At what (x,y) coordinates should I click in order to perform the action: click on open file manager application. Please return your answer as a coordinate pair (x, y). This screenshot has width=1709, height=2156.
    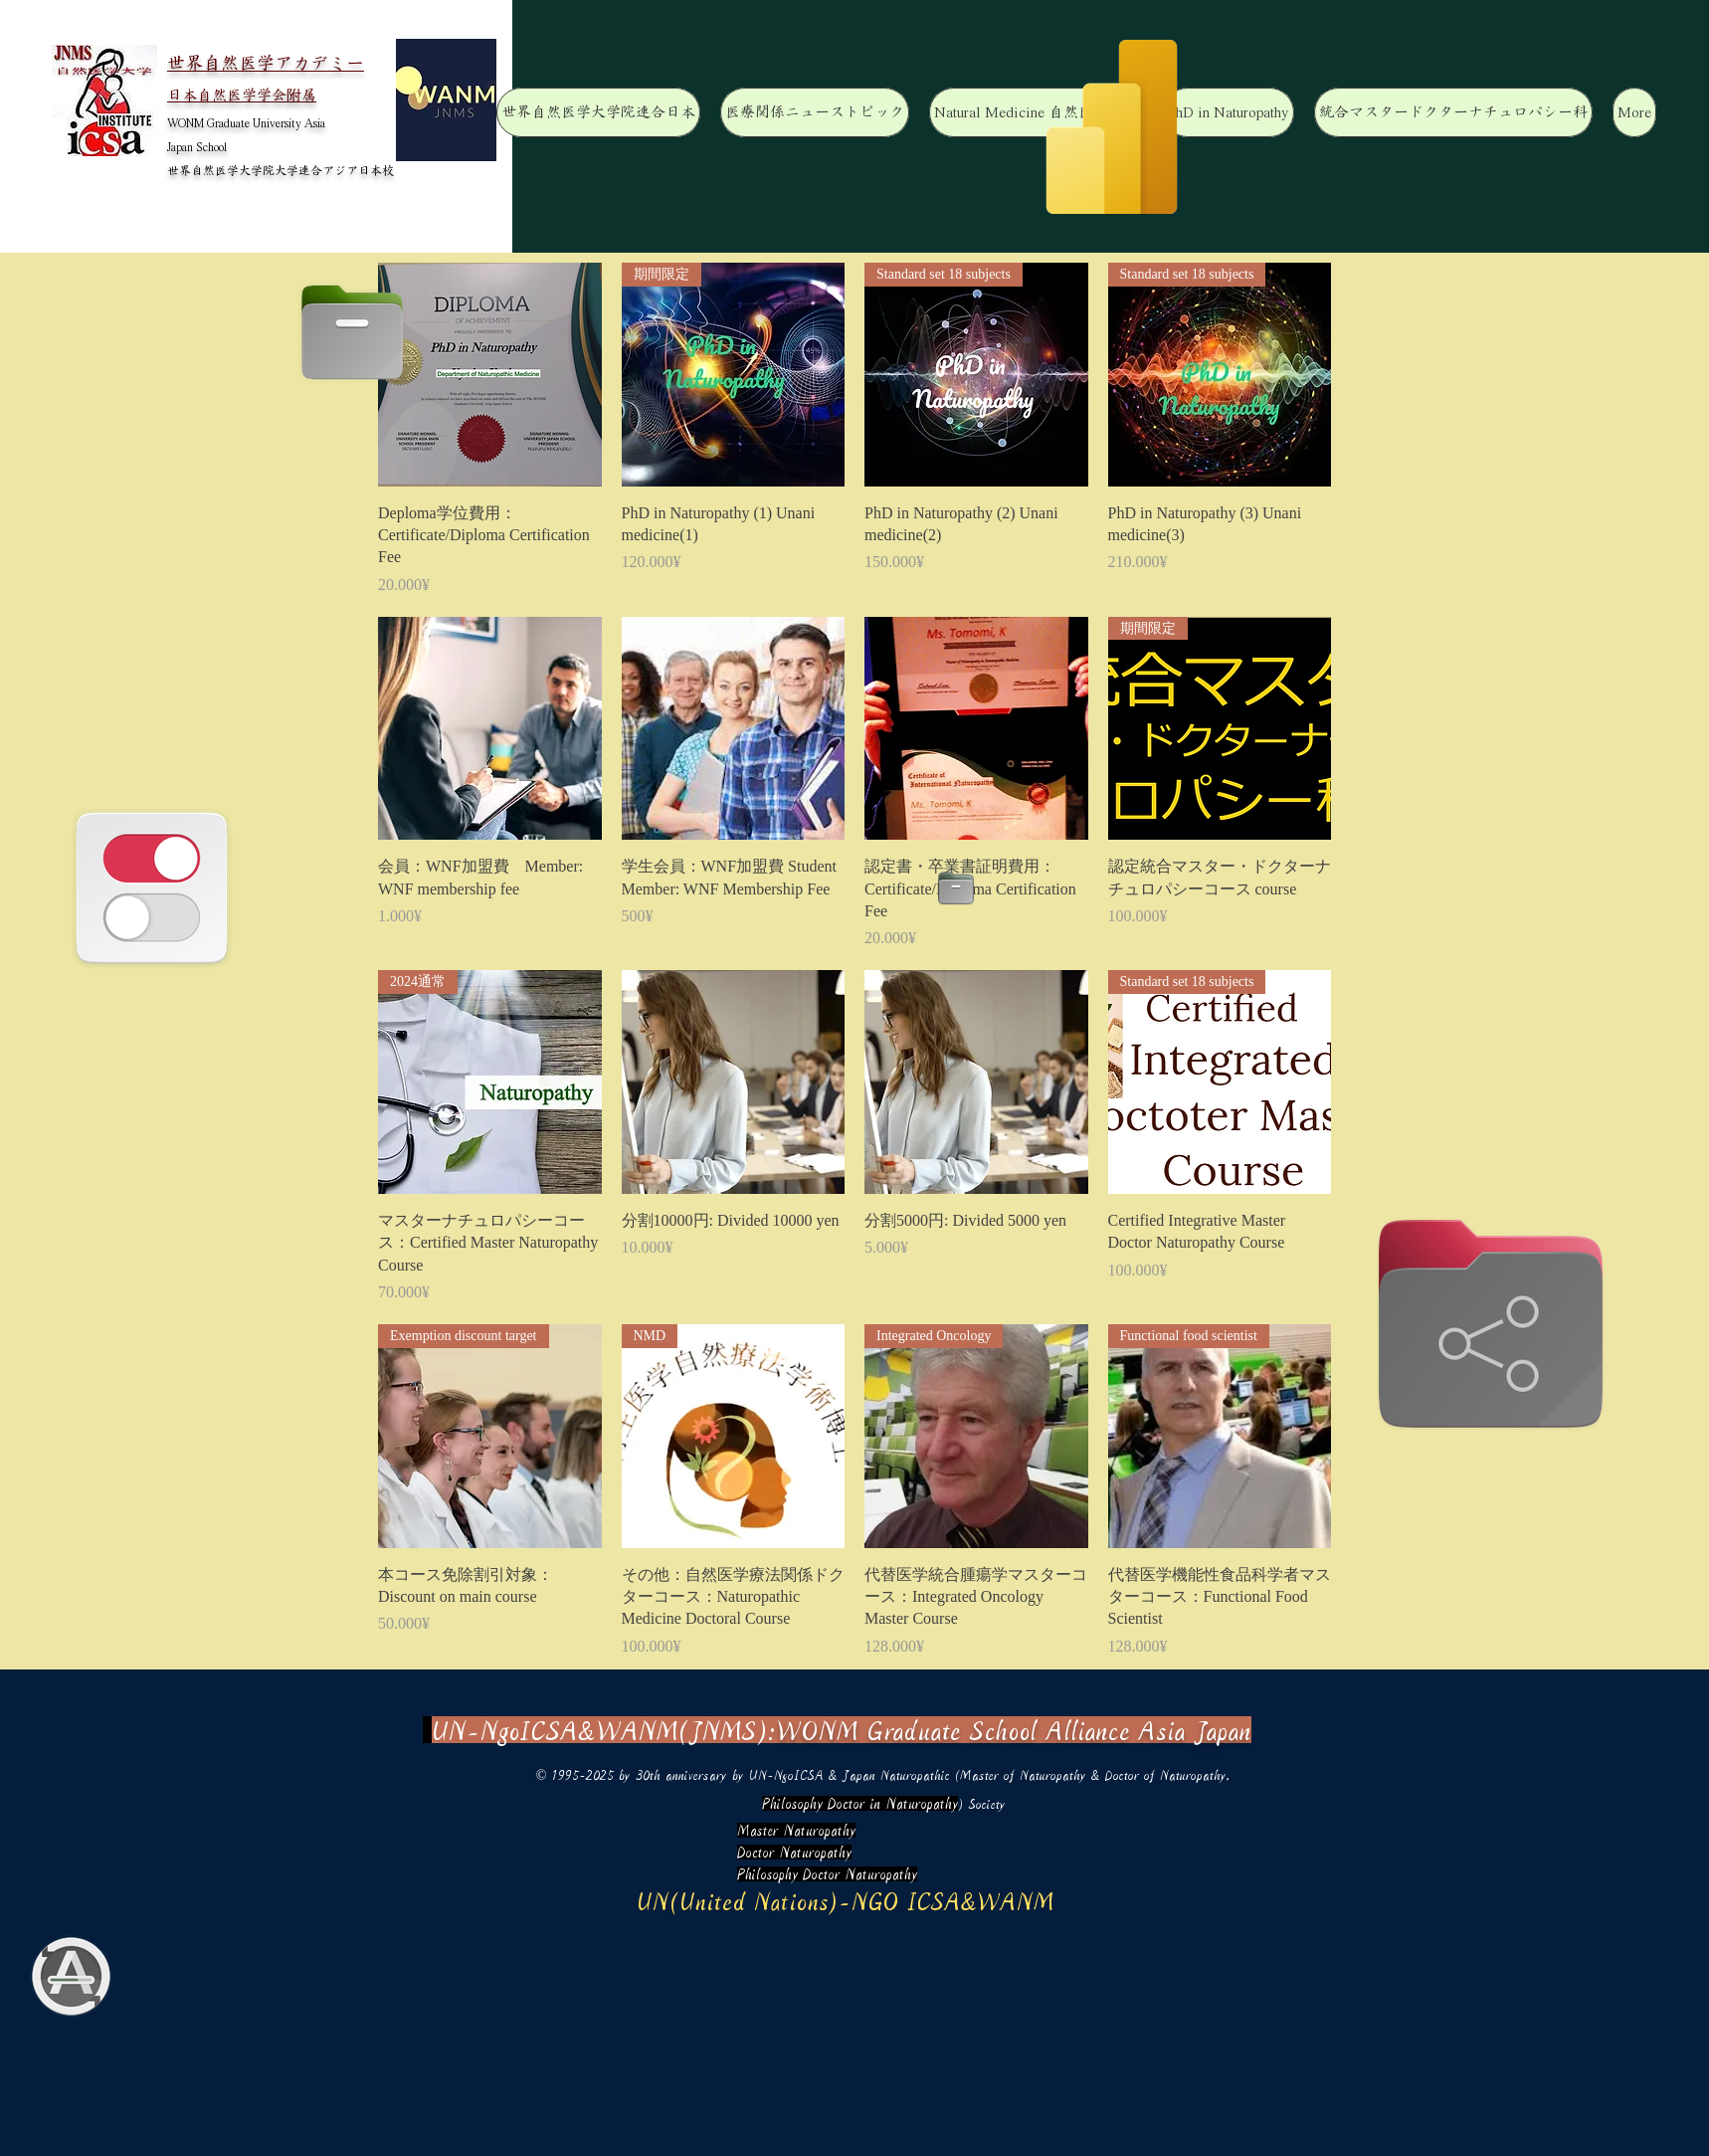
    Looking at the image, I should click on (956, 887).